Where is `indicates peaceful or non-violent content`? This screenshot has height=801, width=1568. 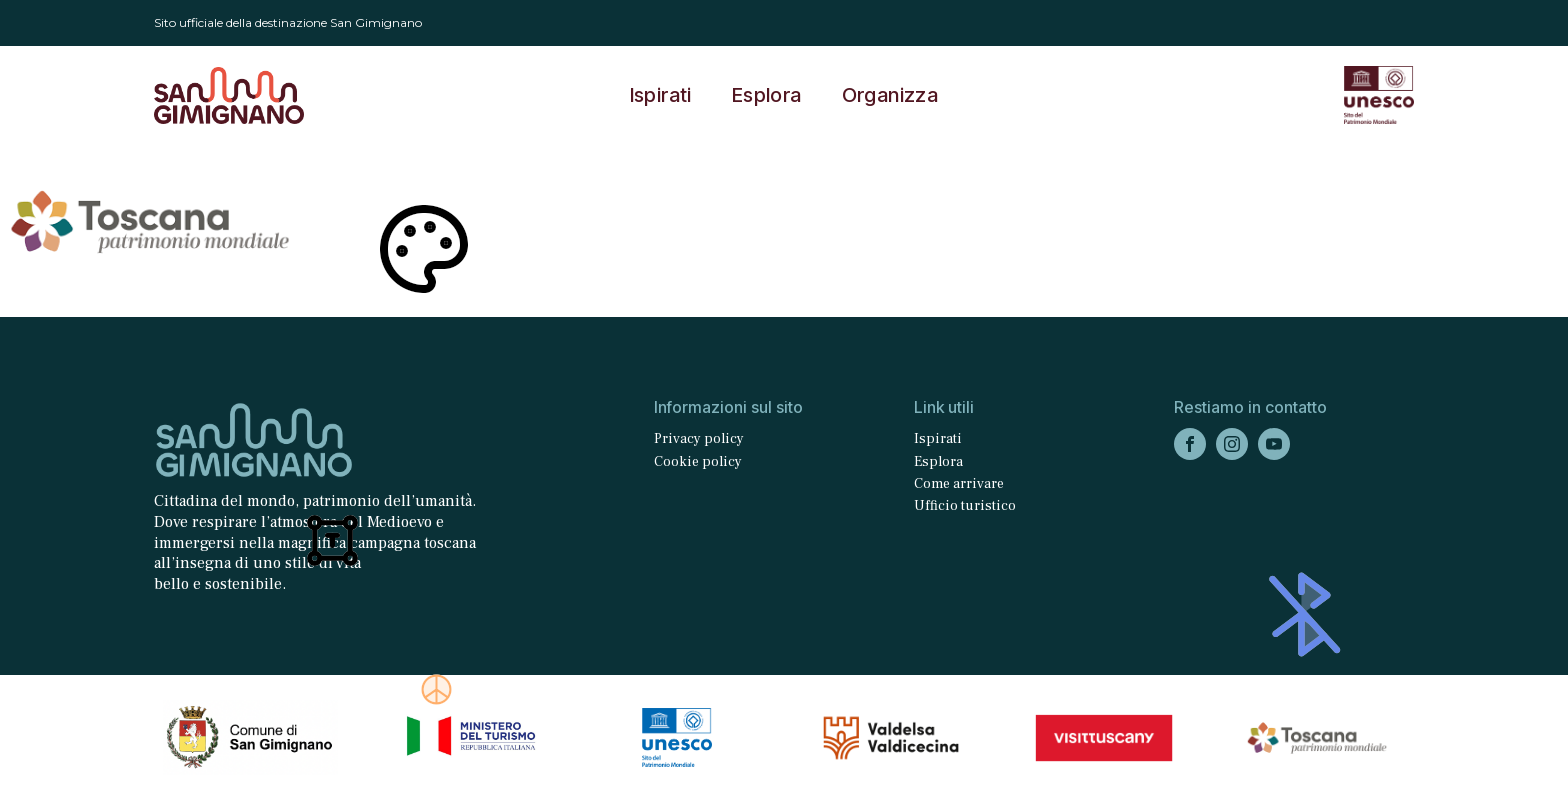 indicates peaceful or non-violent content is located at coordinates (436, 689).